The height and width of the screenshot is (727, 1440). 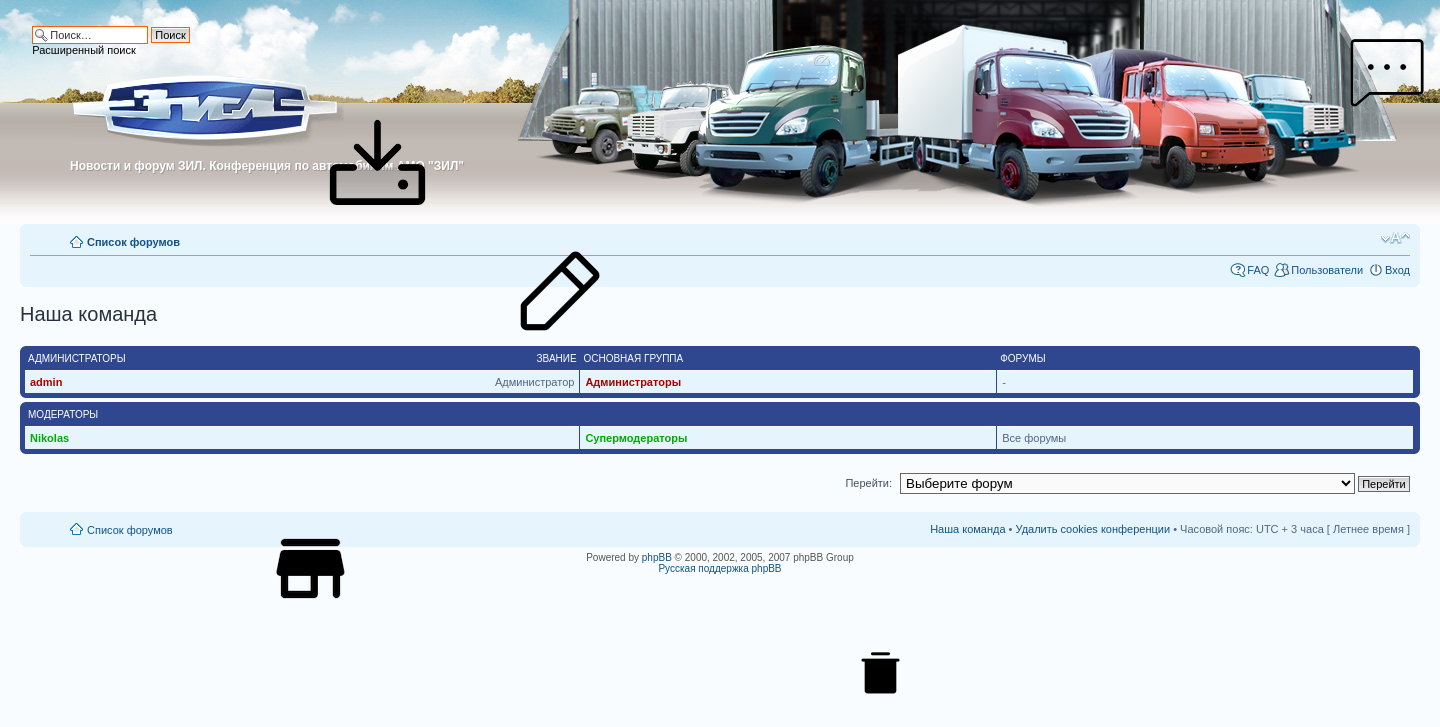 What do you see at coordinates (822, 61) in the screenshot?
I see `view performance or speed metrics` at bounding box center [822, 61].